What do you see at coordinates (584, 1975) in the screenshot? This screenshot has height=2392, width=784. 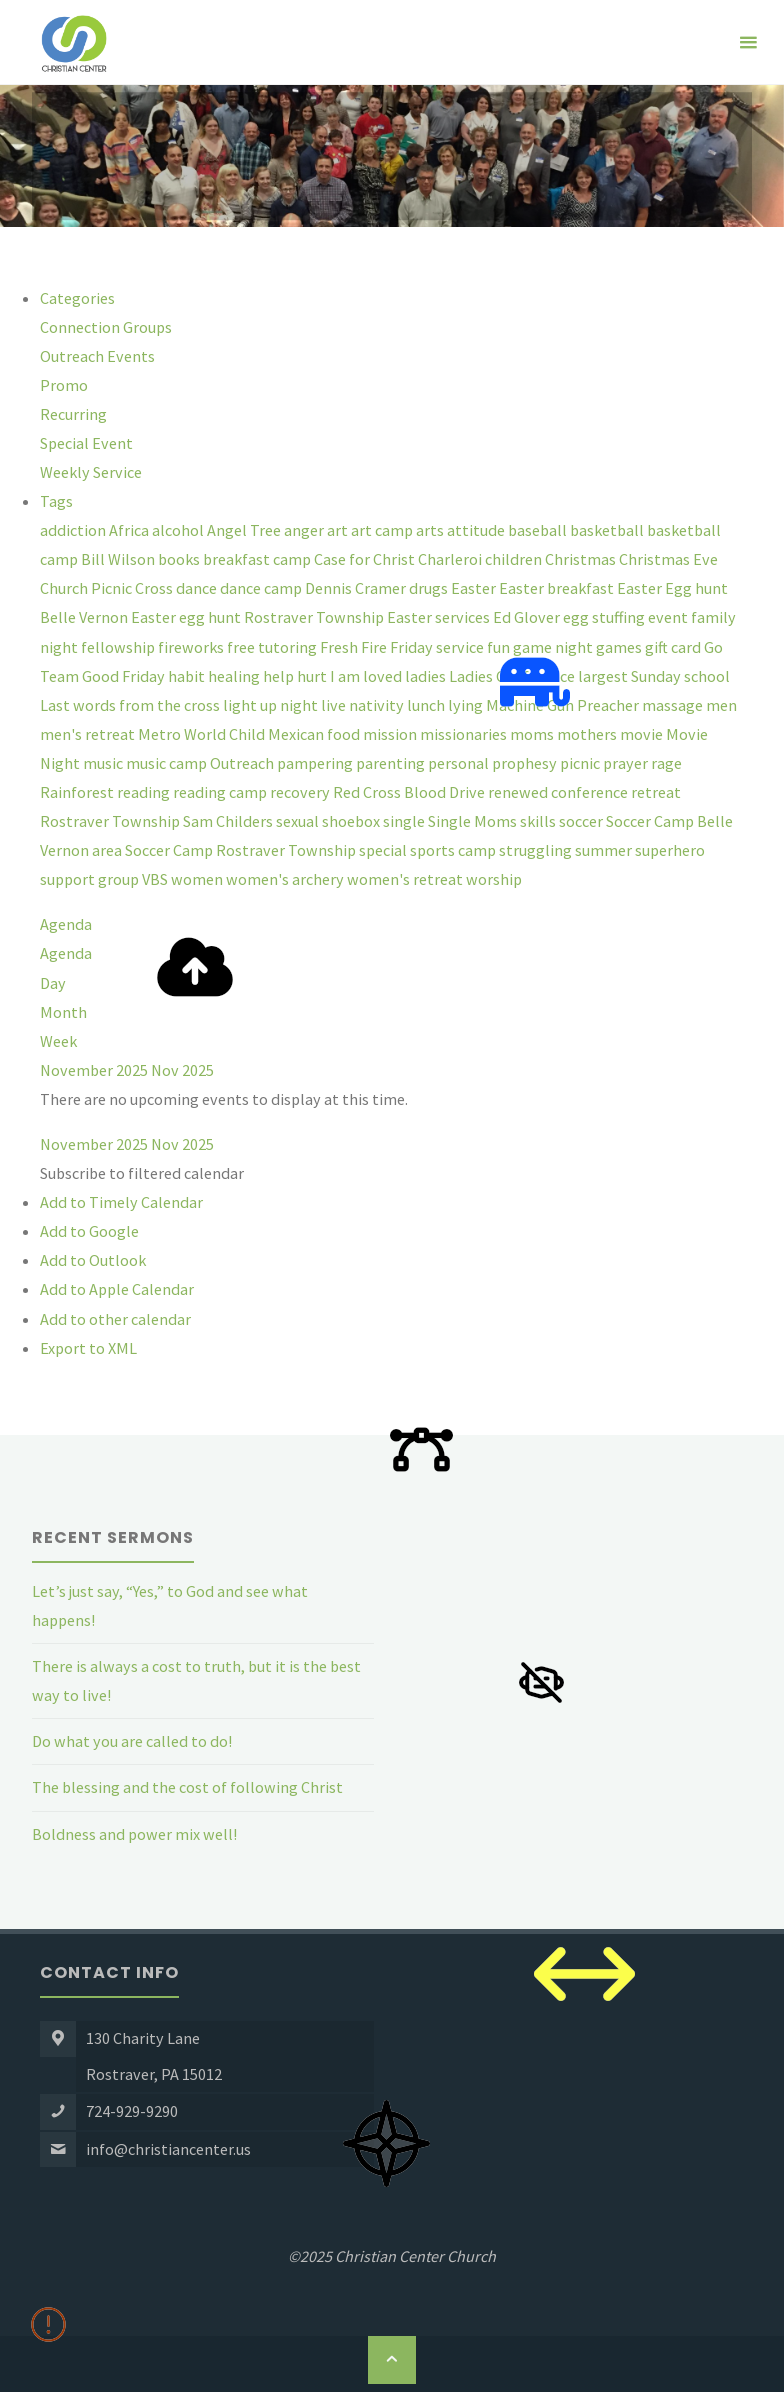 I see `resize or adjust width horizontally` at bounding box center [584, 1975].